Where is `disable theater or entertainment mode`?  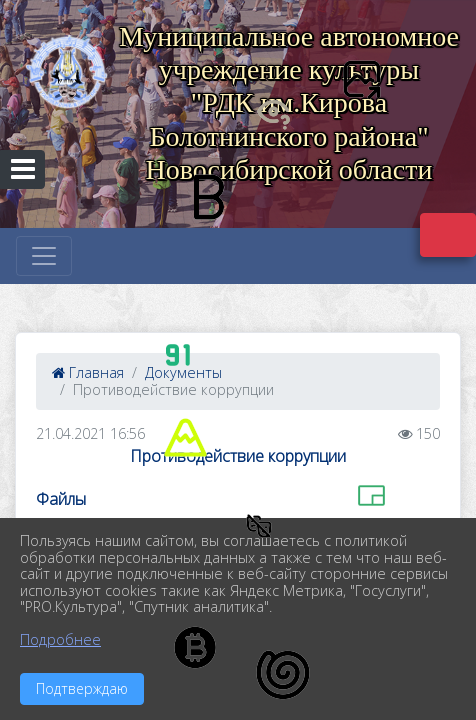
disable theater or entertainment mode is located at coordinates (259, 526).